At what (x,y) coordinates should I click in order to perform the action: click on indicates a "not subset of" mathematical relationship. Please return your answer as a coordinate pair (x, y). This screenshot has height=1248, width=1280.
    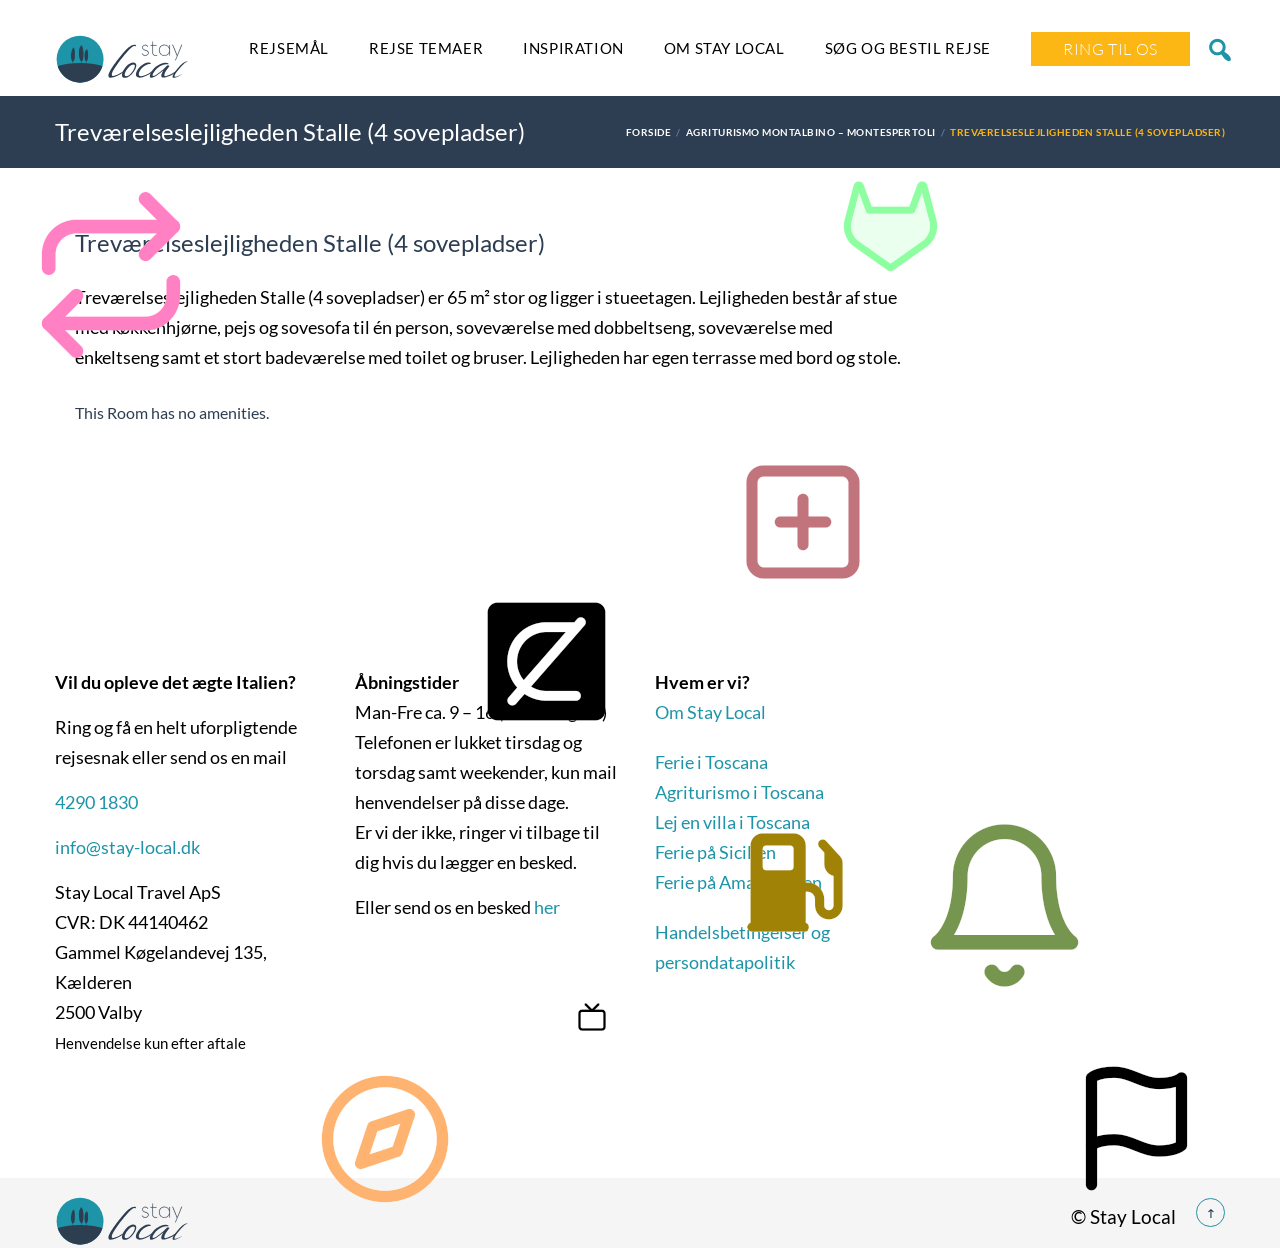
    Looking at the image, I should click on (546, 661).